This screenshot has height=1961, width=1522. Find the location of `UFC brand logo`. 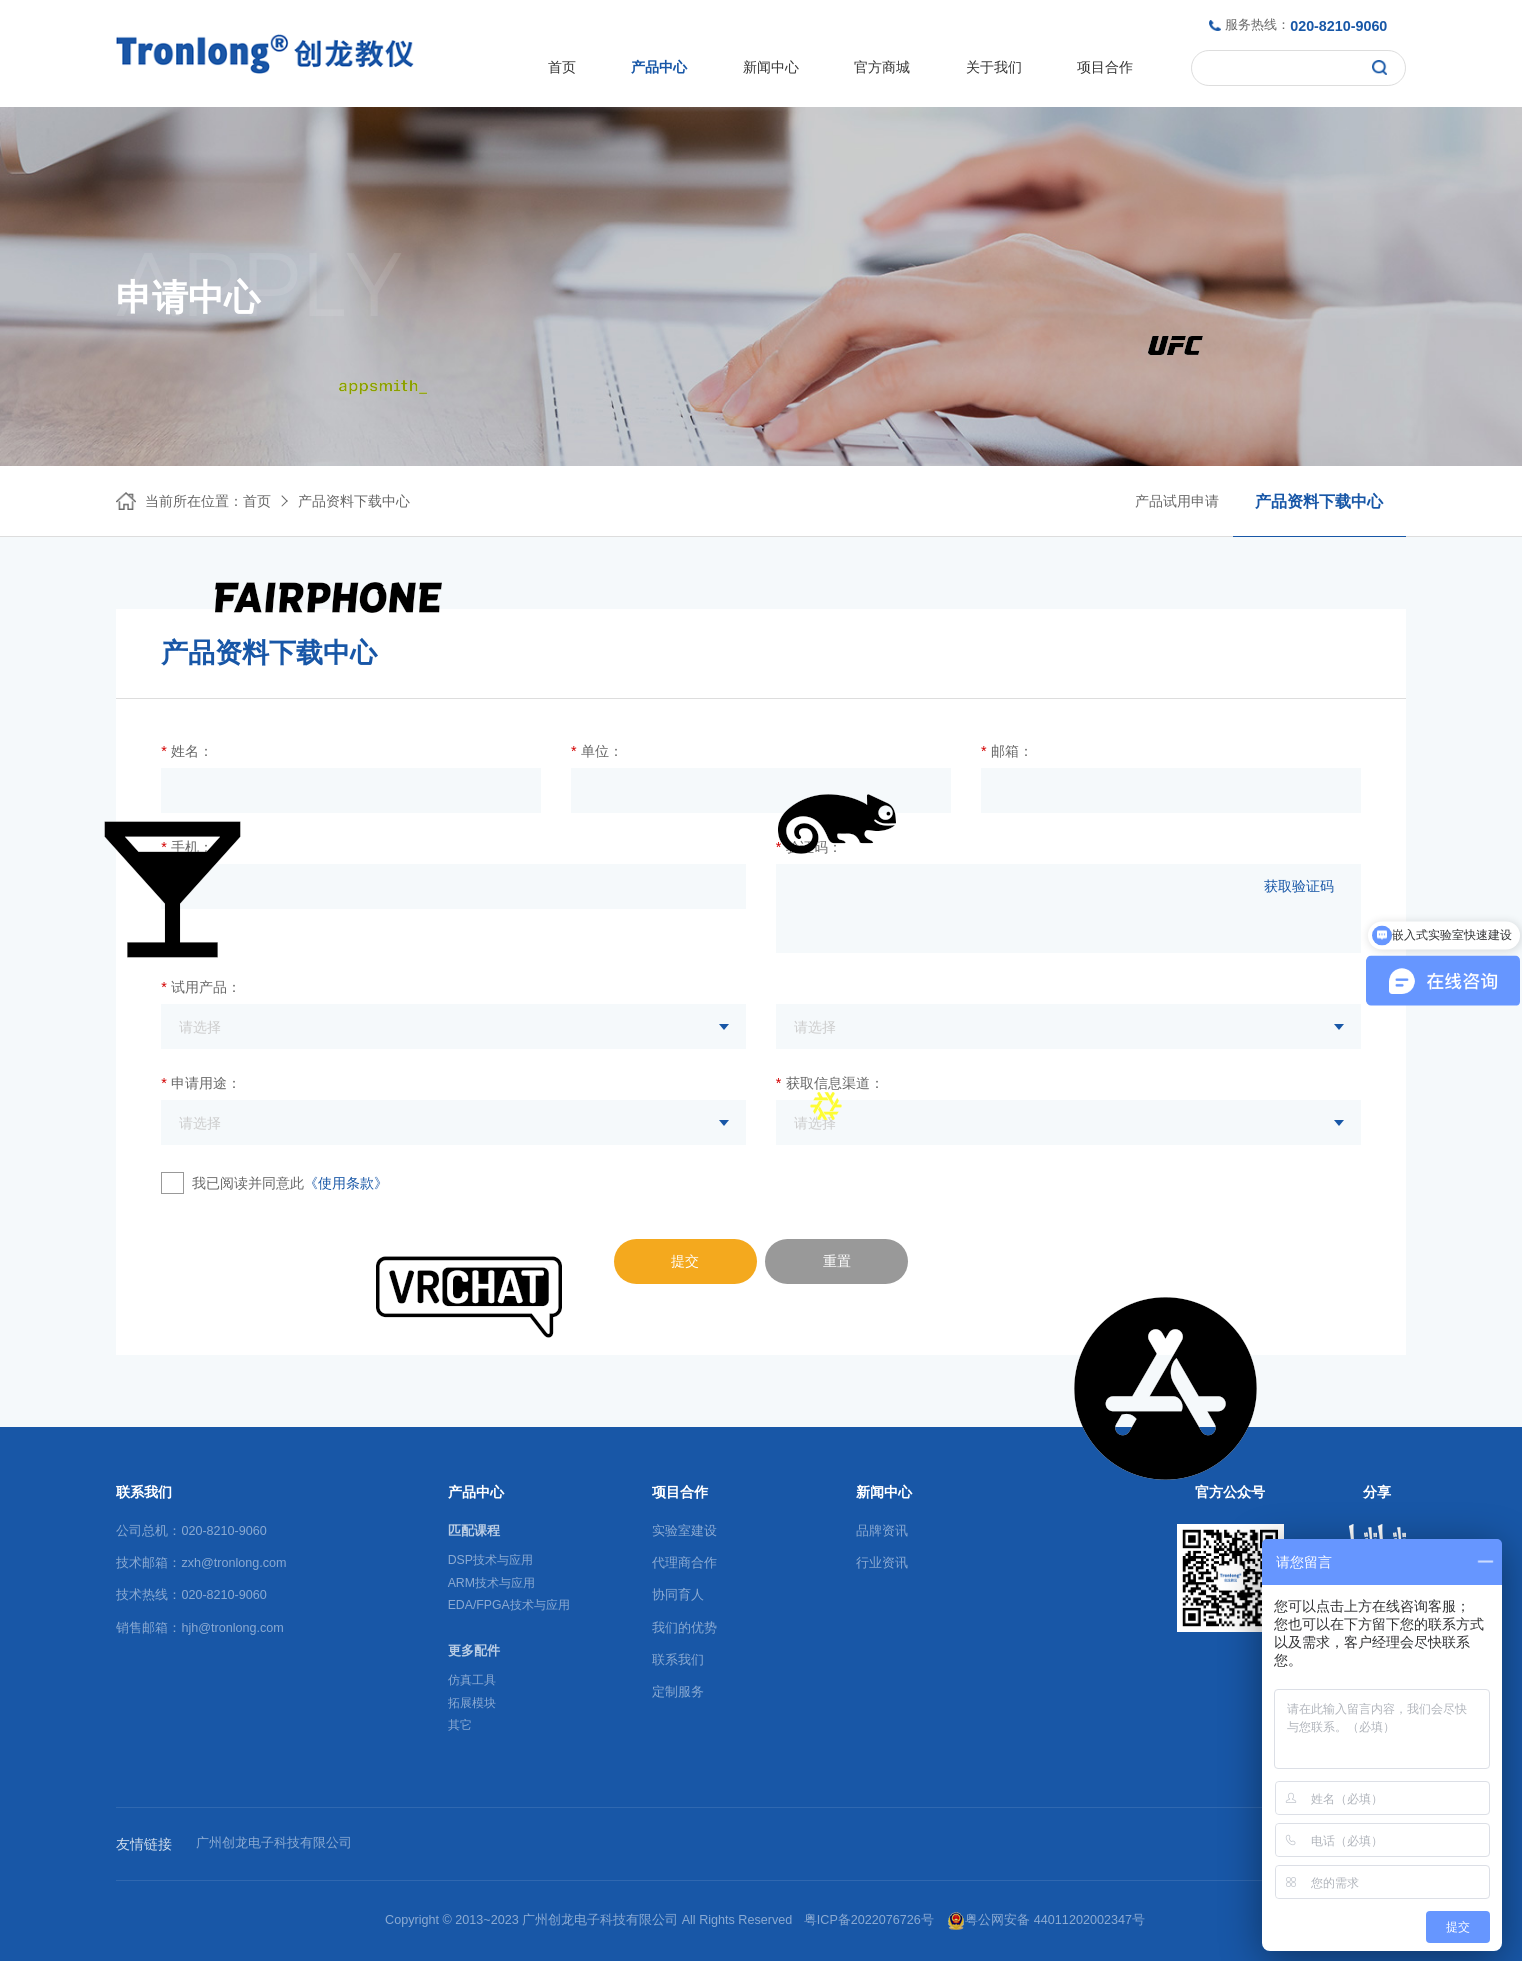

UFC brand logo is located at coordinates (1175, 345).